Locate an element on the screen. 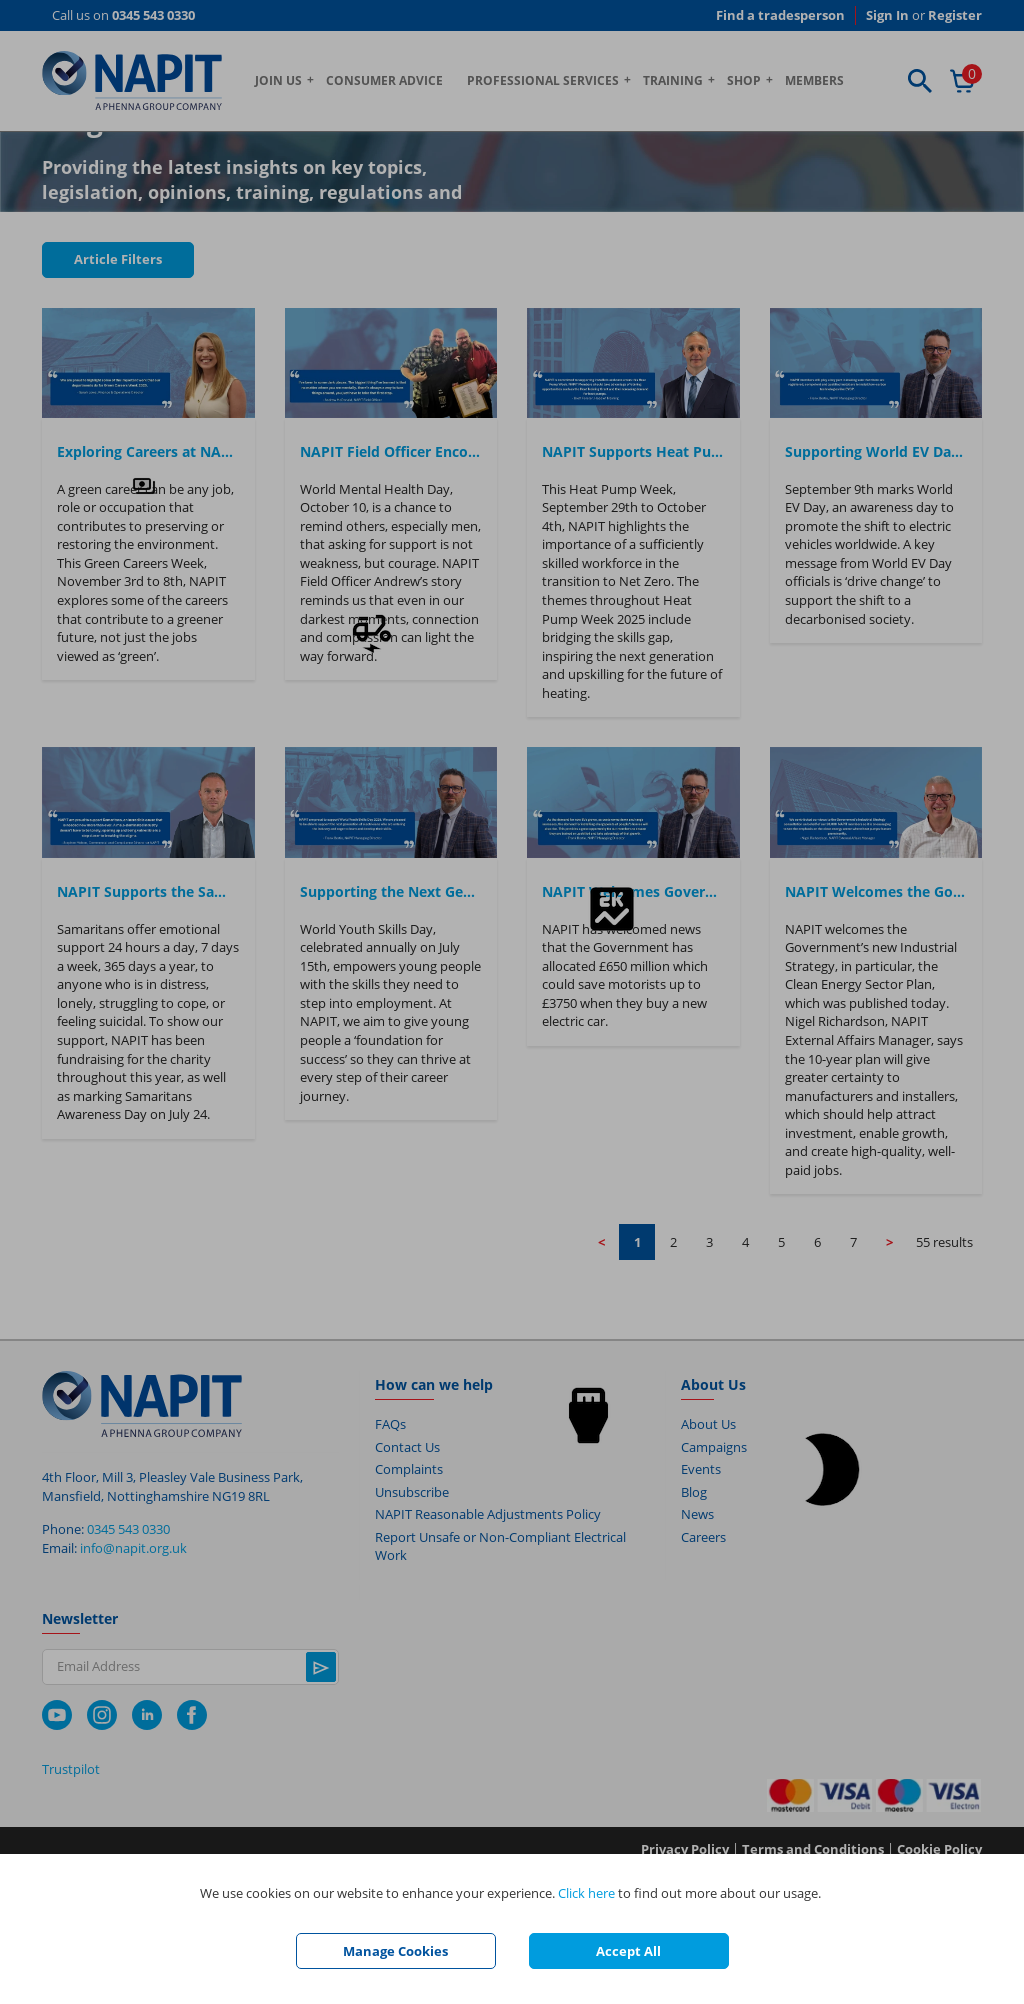  access payment methods is located at coordinates (144, 486).